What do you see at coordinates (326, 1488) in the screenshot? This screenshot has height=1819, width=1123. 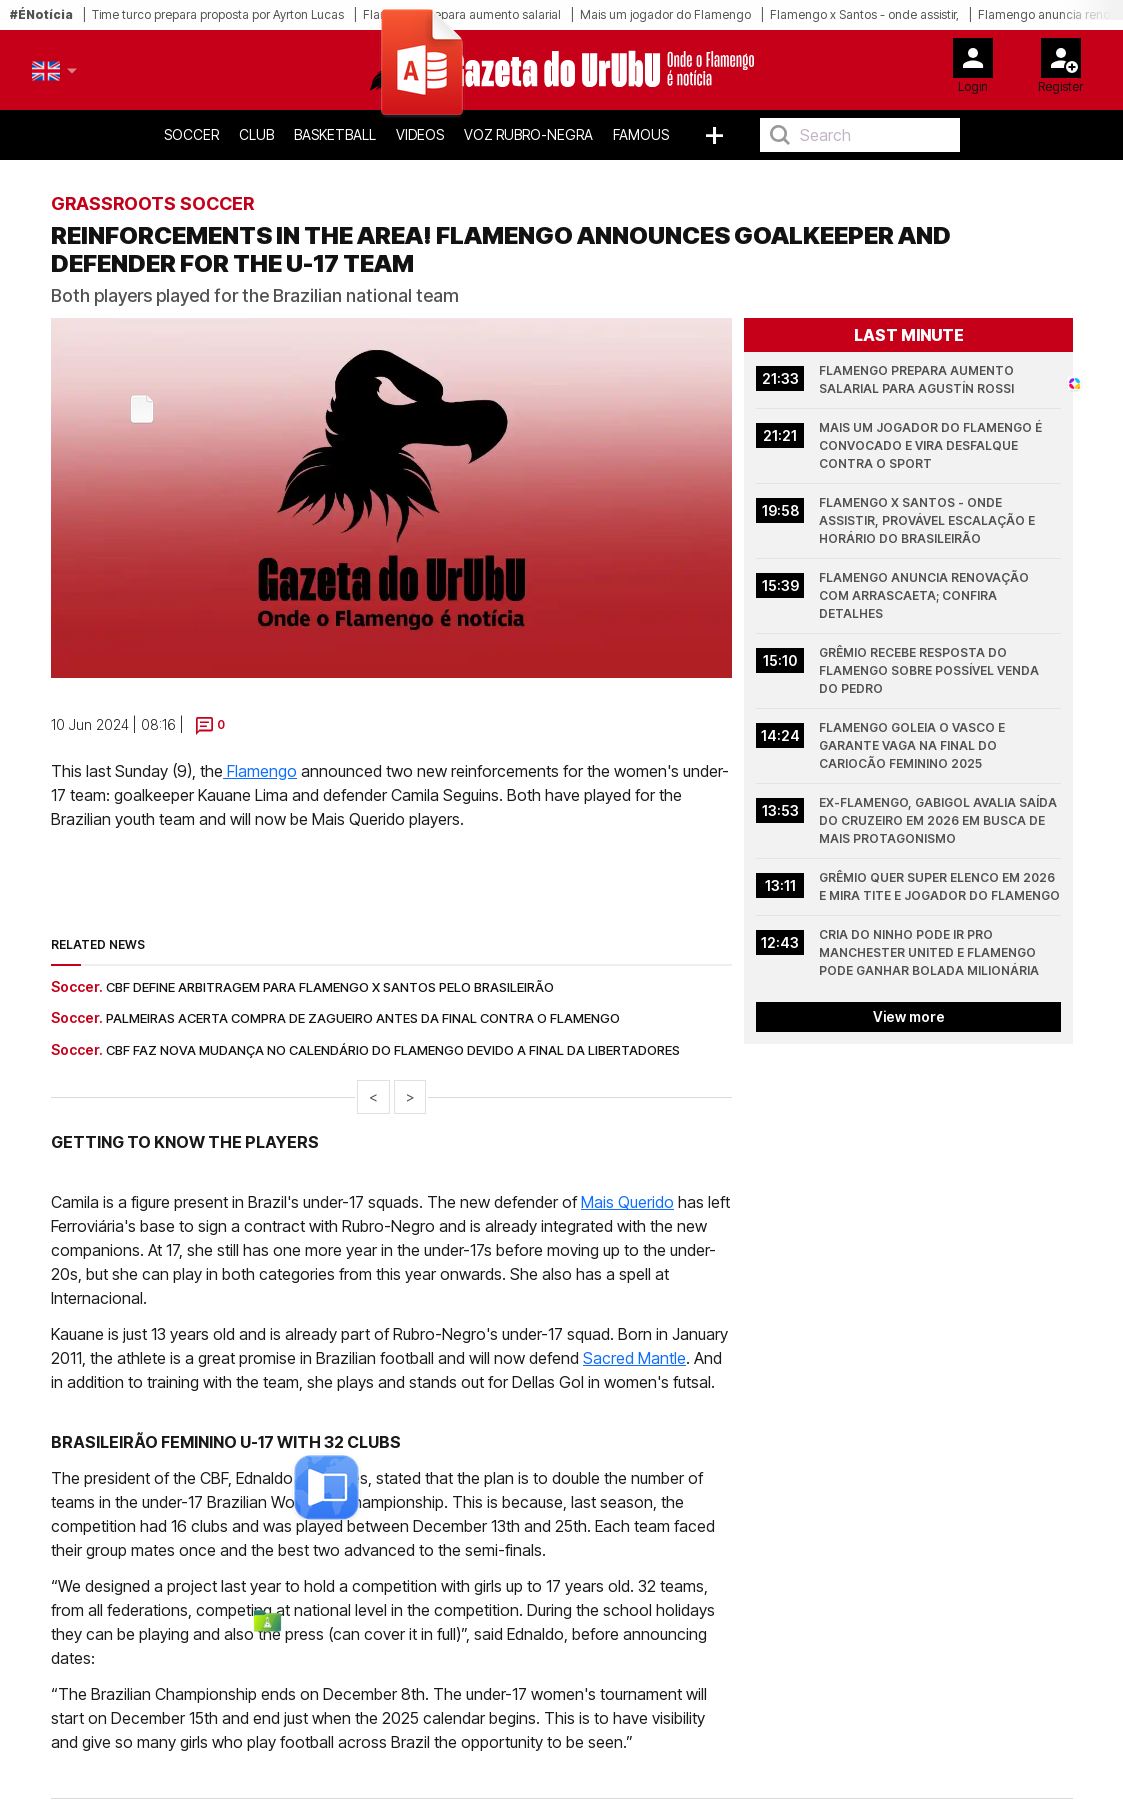 I see `configure network proxy settings` at bounding box center [326, 1488].